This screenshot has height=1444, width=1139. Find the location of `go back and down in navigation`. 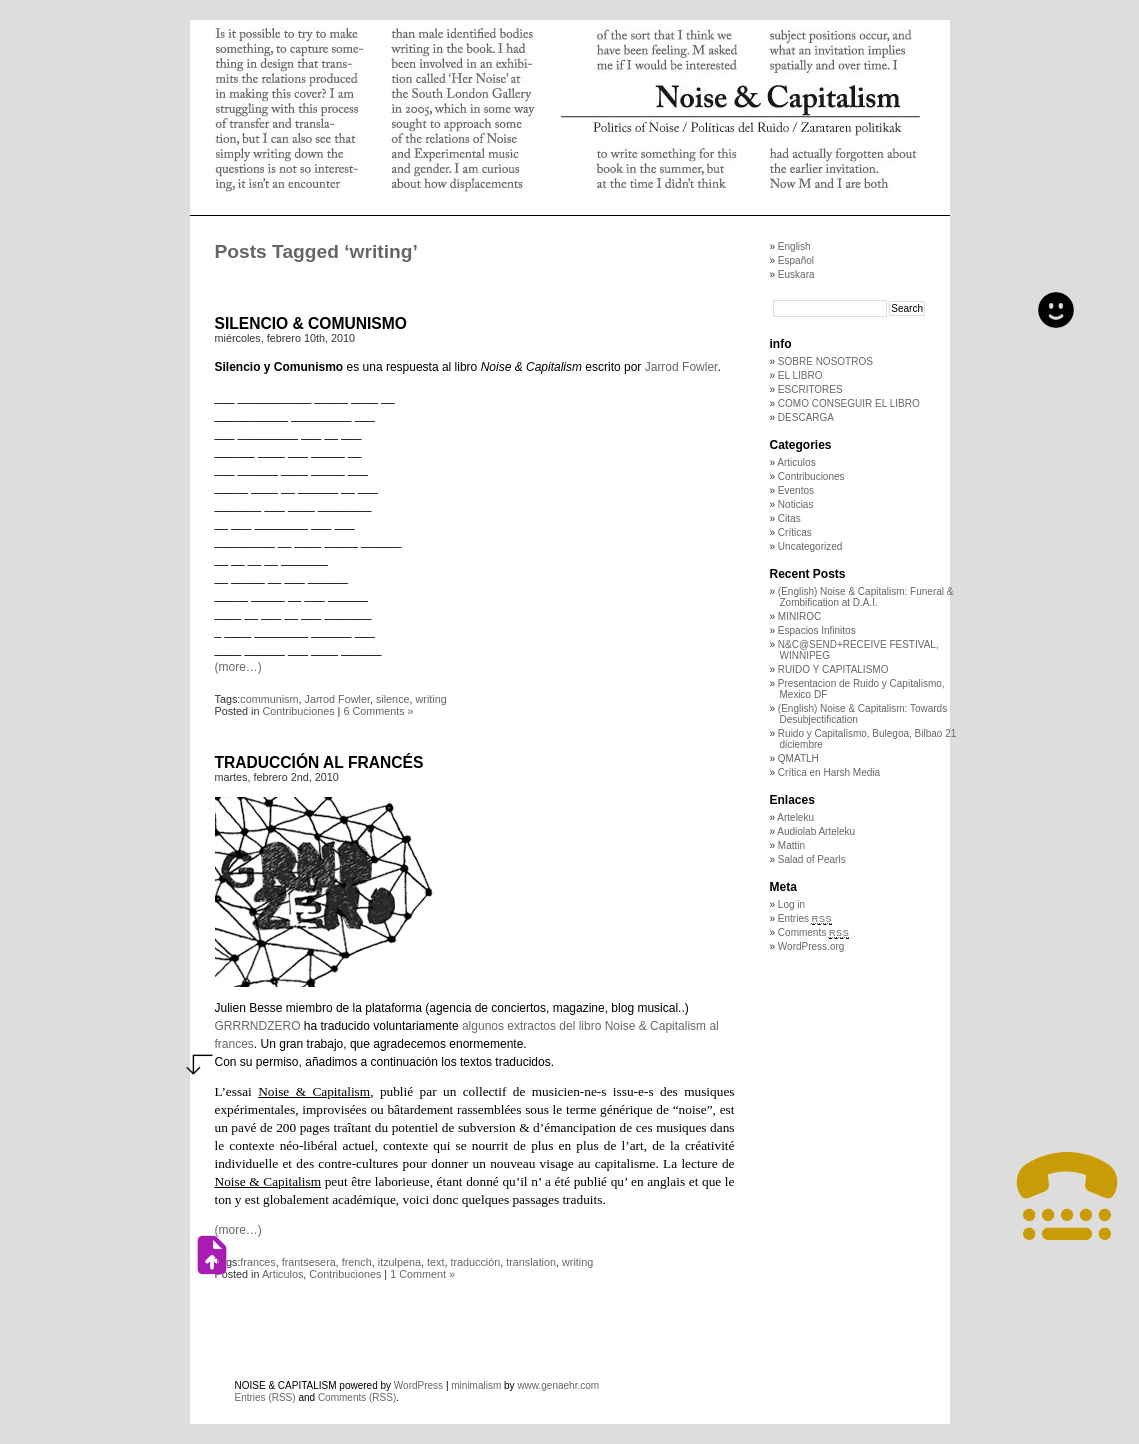

go back and down in navigation is located at coordinates (198, 1062).